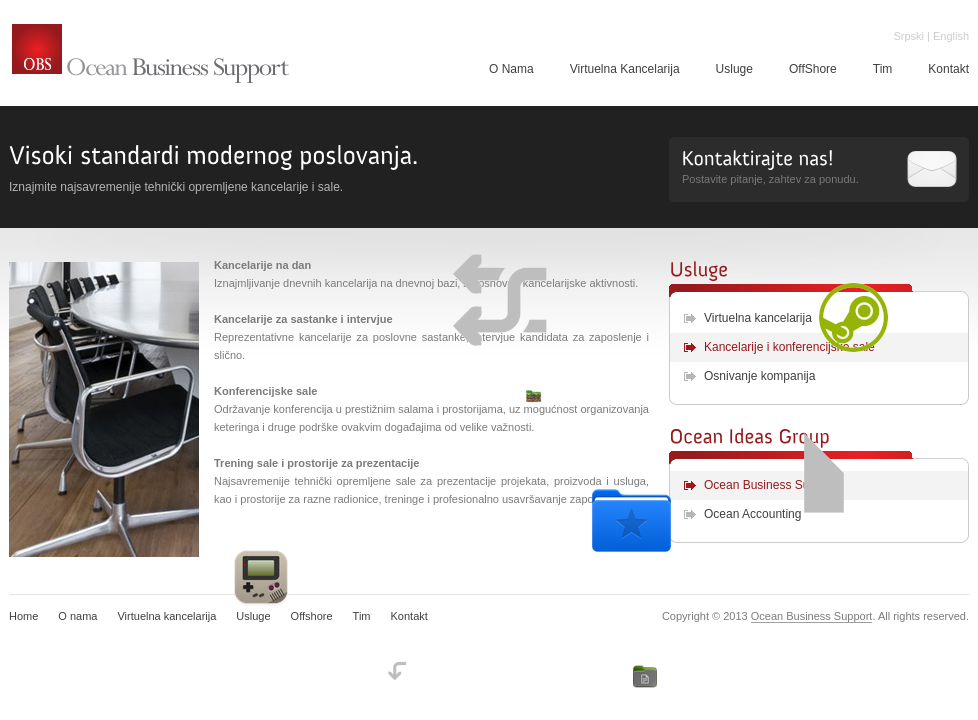  Describe the element at coordinates (853, 317) in the screenshot. I see `open steam gaming platform` at that location.